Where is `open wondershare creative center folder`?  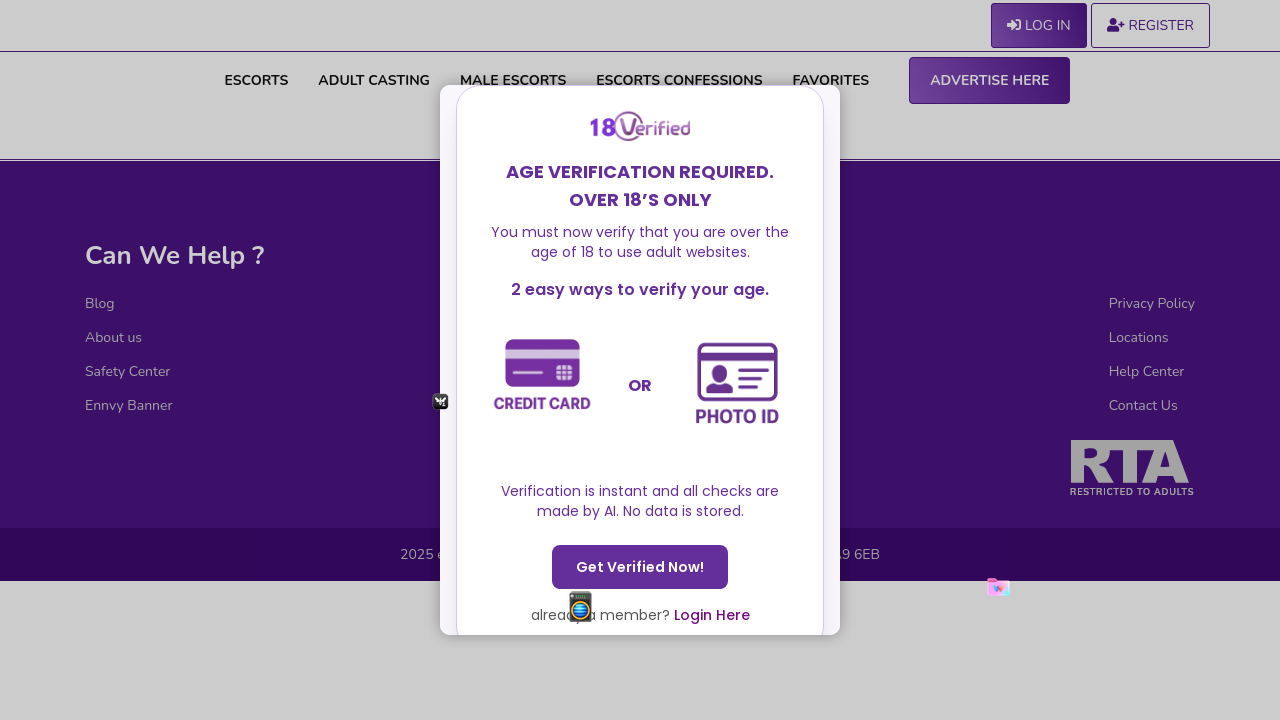 open wondershare creative center folder is located at coordinates (998, 587).